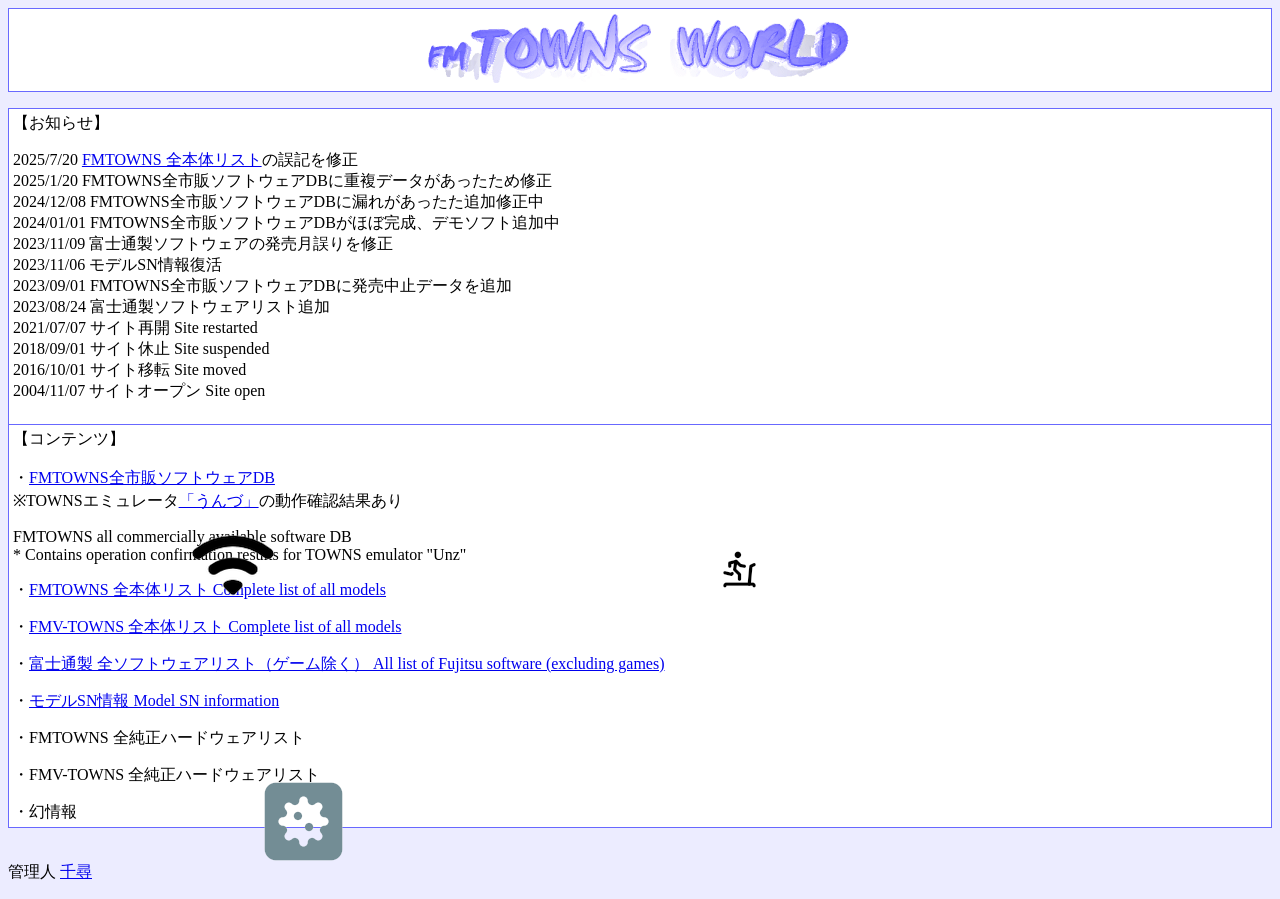 This screenshot has width=1280, height=899. What do you see at coordinates (233, 565) in the screenshot?
I see `indicates active wifi connection` at bounding box center [233, 565].